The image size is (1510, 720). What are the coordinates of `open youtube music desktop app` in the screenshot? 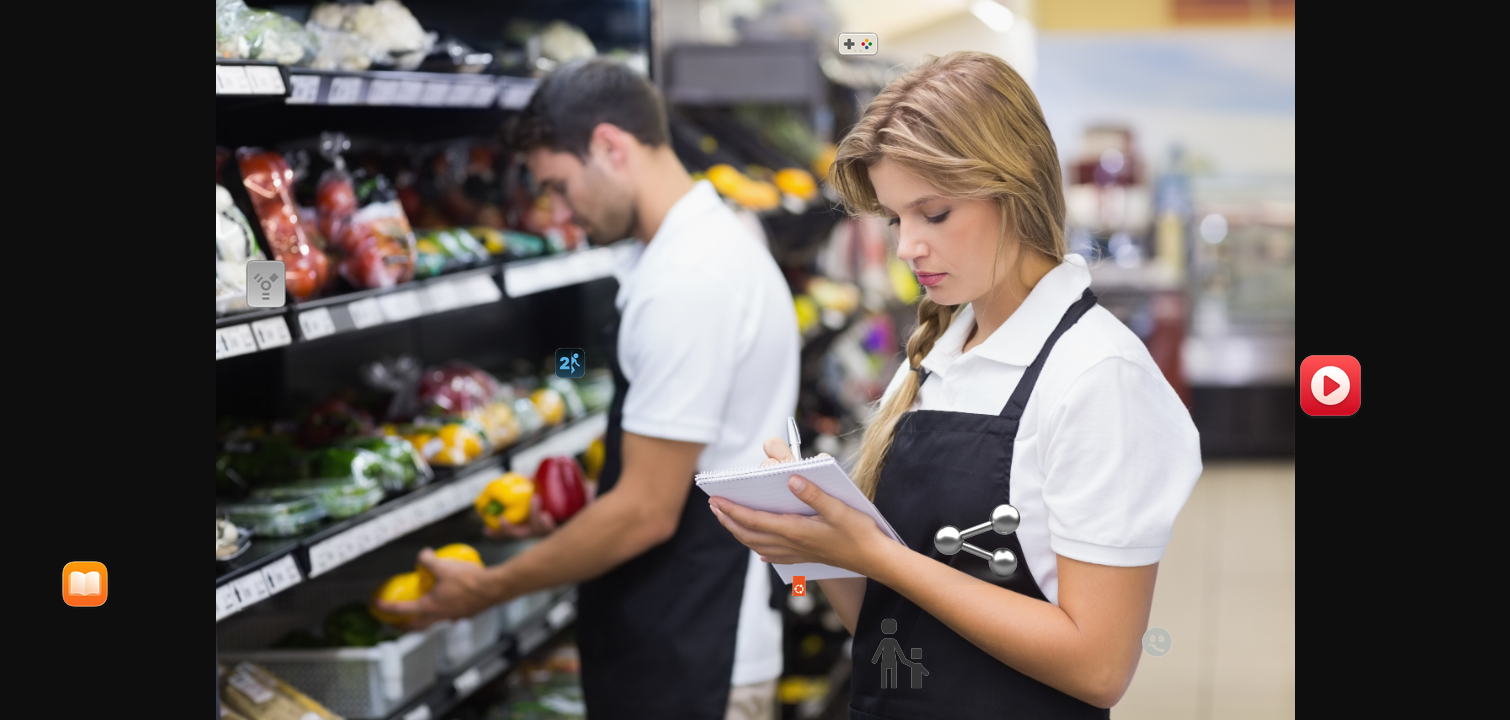 It's located at (1330, 385).